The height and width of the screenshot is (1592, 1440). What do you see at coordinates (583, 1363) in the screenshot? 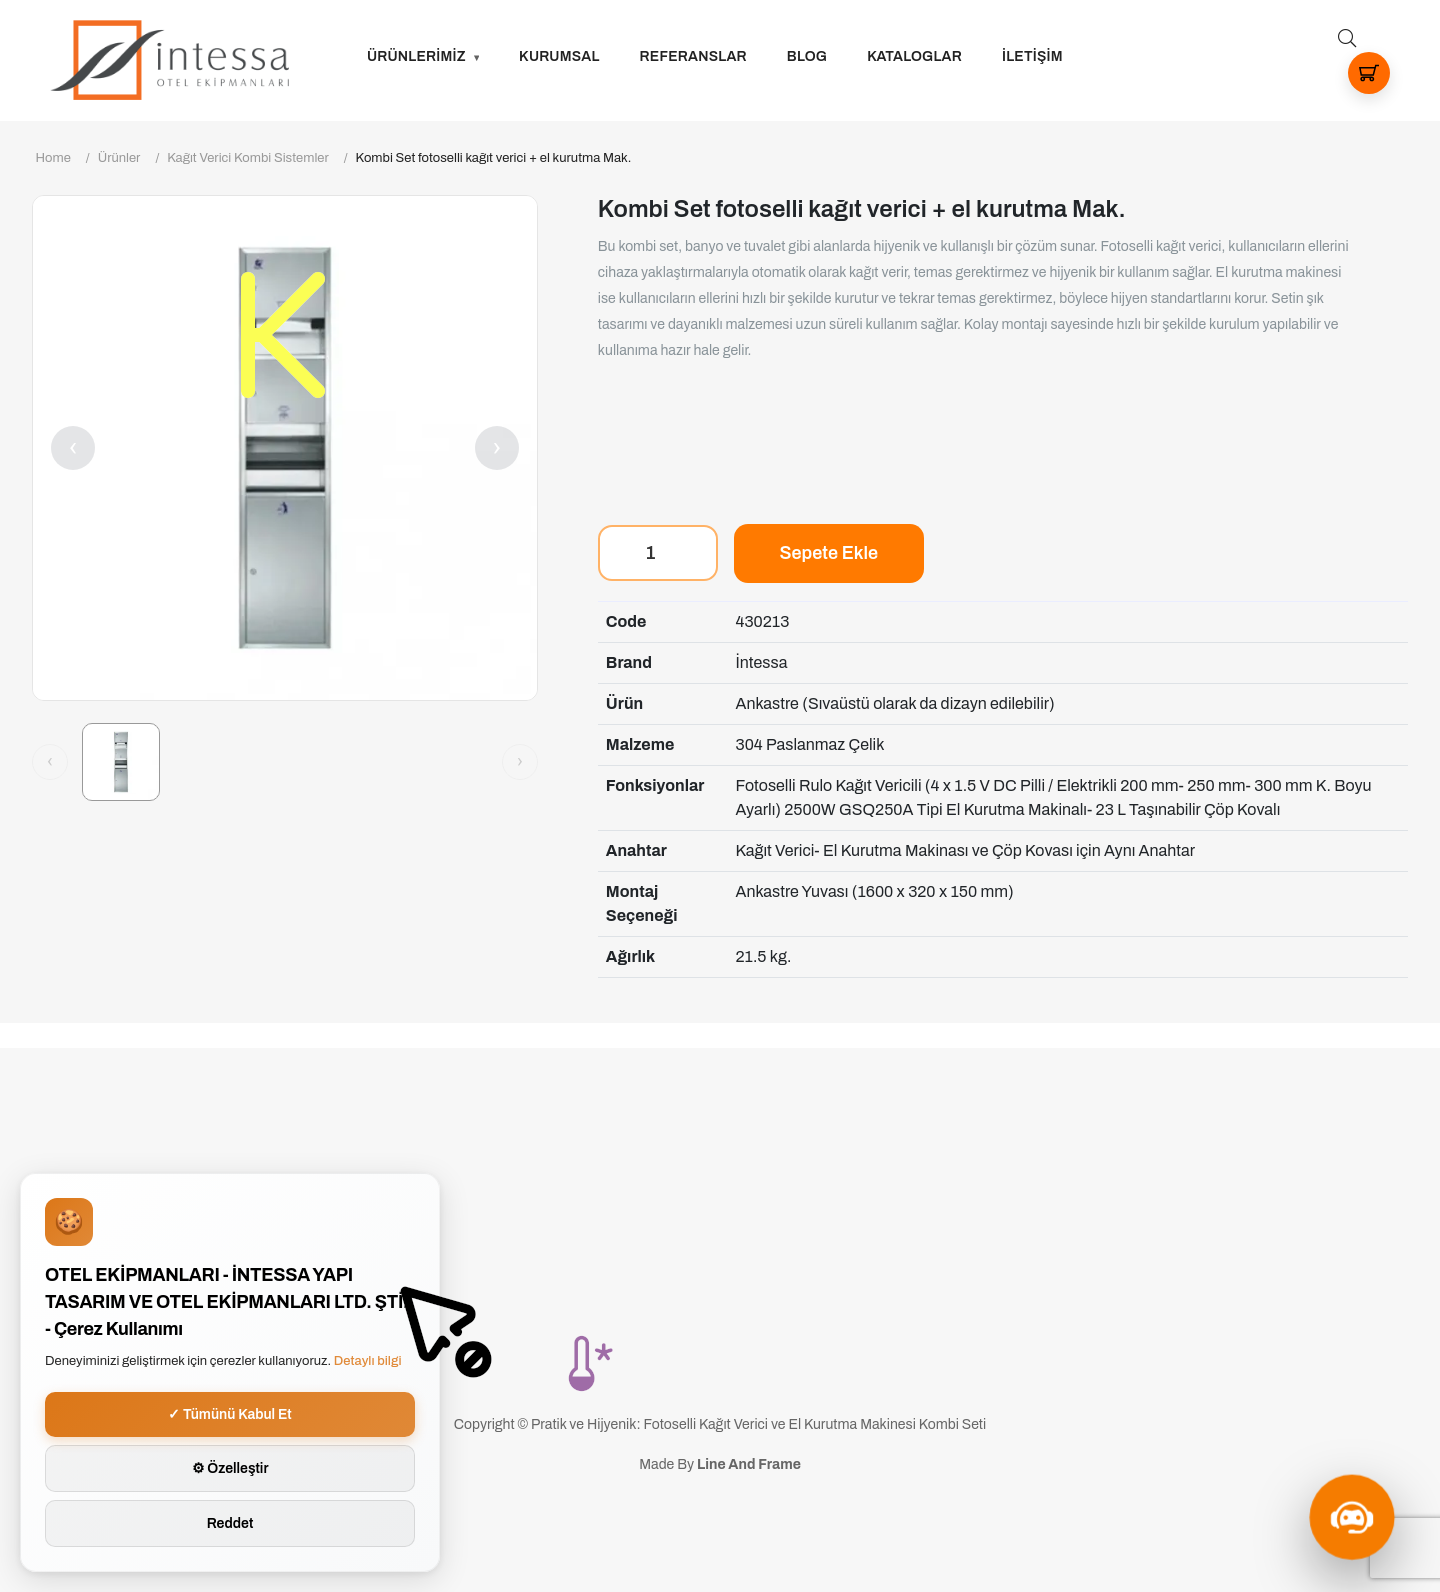
I see `indicates low temperature or cold conditions` at bounding box center [583, 1363].